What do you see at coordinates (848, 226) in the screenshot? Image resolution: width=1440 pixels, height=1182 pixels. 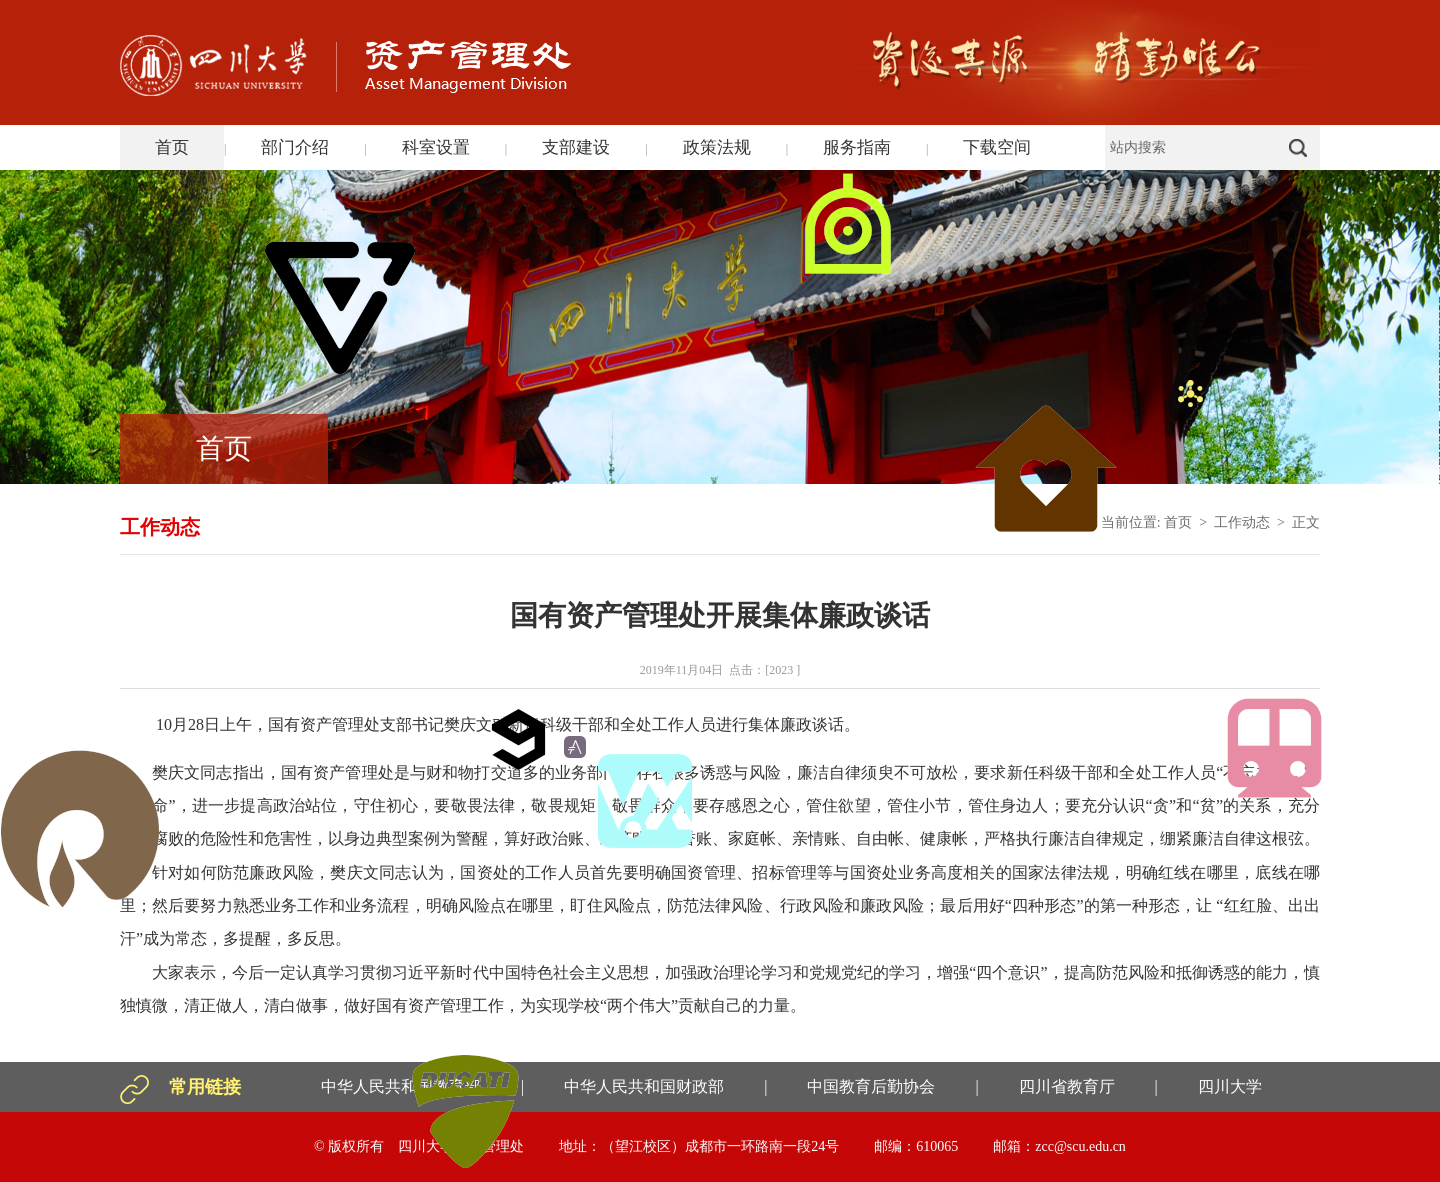 I see `access AI assistant or chatbot feature` at bounding box center [848, 226].